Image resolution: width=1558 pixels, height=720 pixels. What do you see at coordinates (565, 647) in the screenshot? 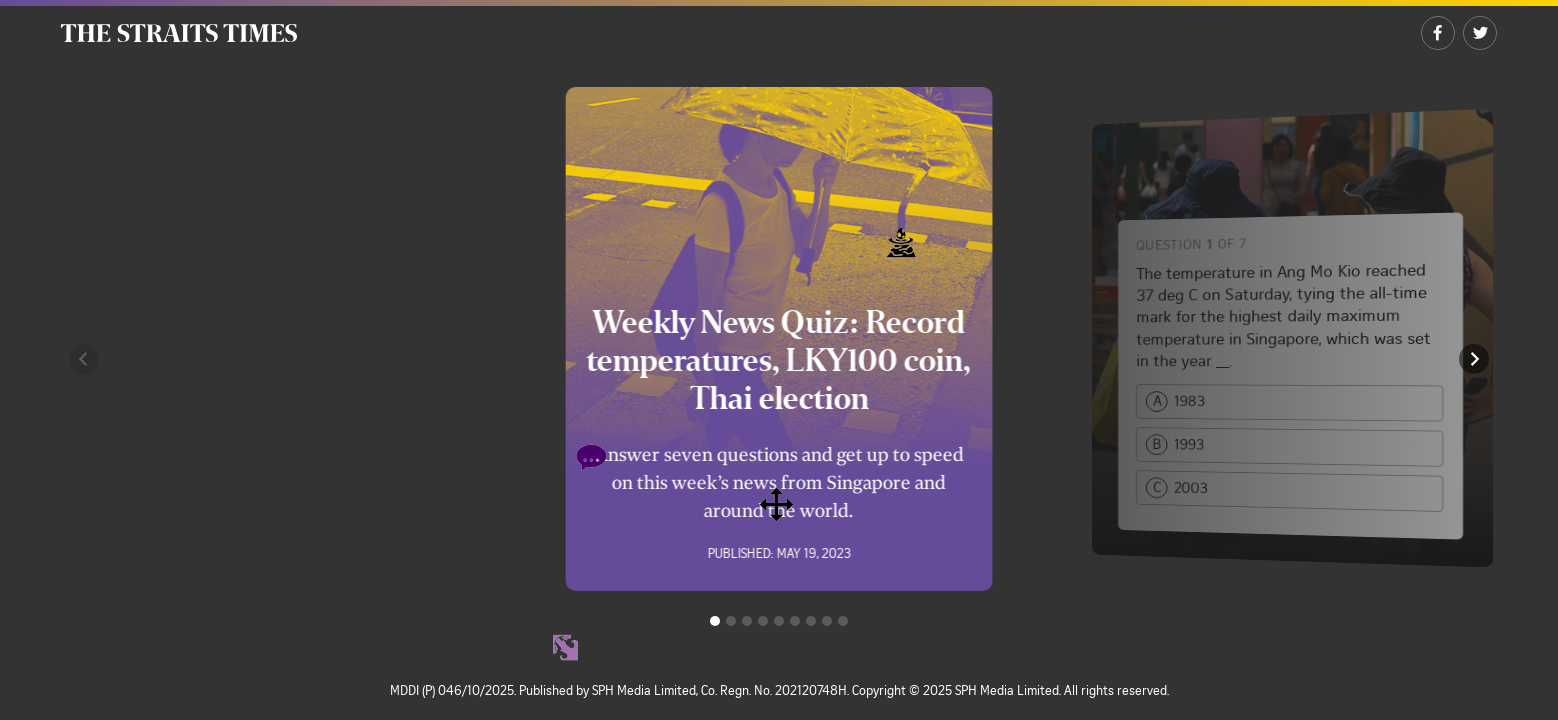
I see `activate fire breath ability` at bounding box center [565, 647].